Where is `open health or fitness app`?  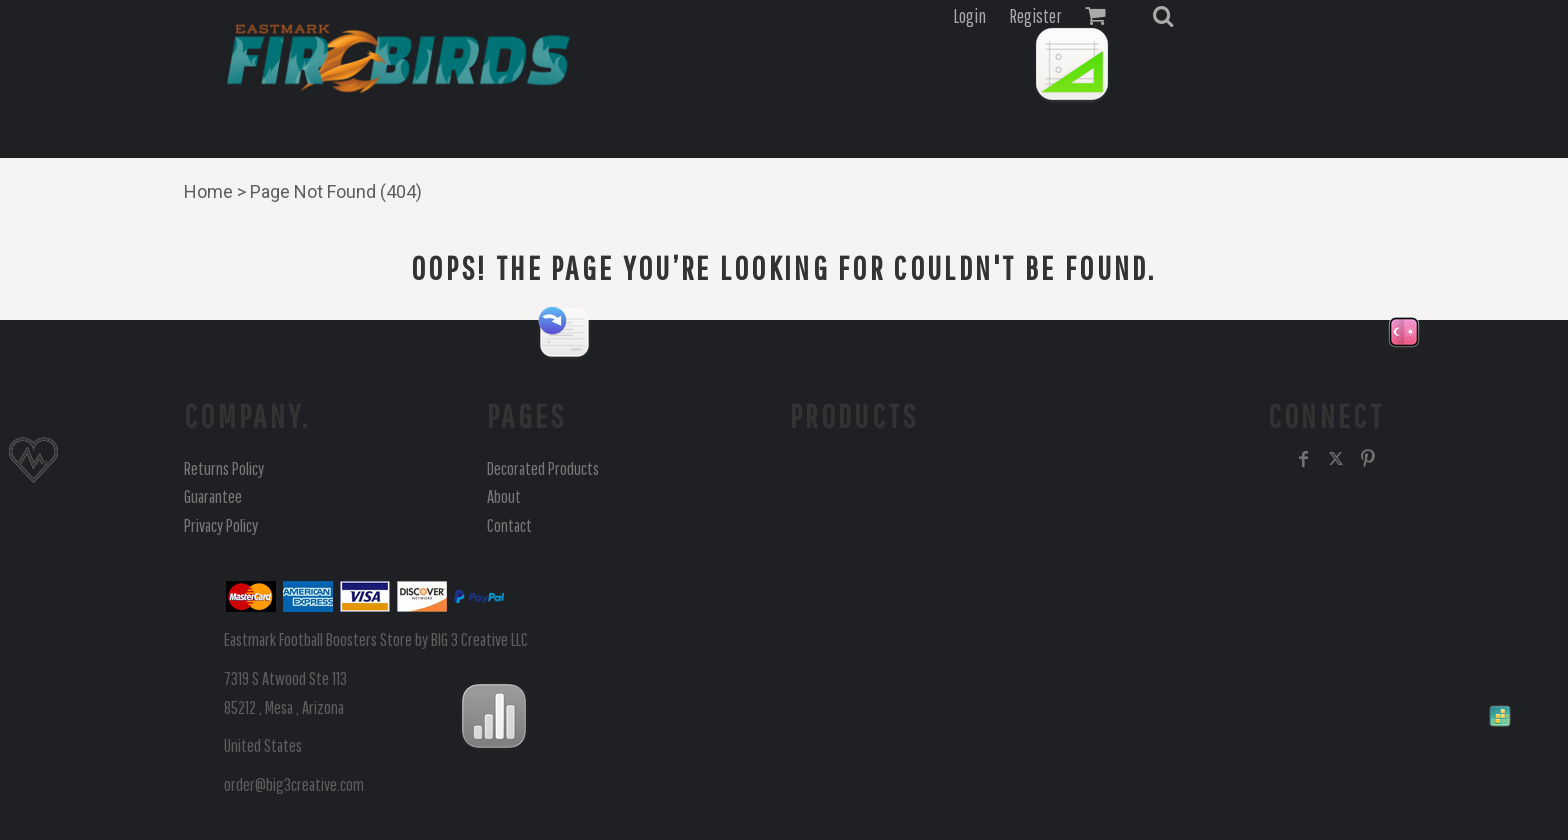
open health or fitness app is located at coordinates (33, 459).